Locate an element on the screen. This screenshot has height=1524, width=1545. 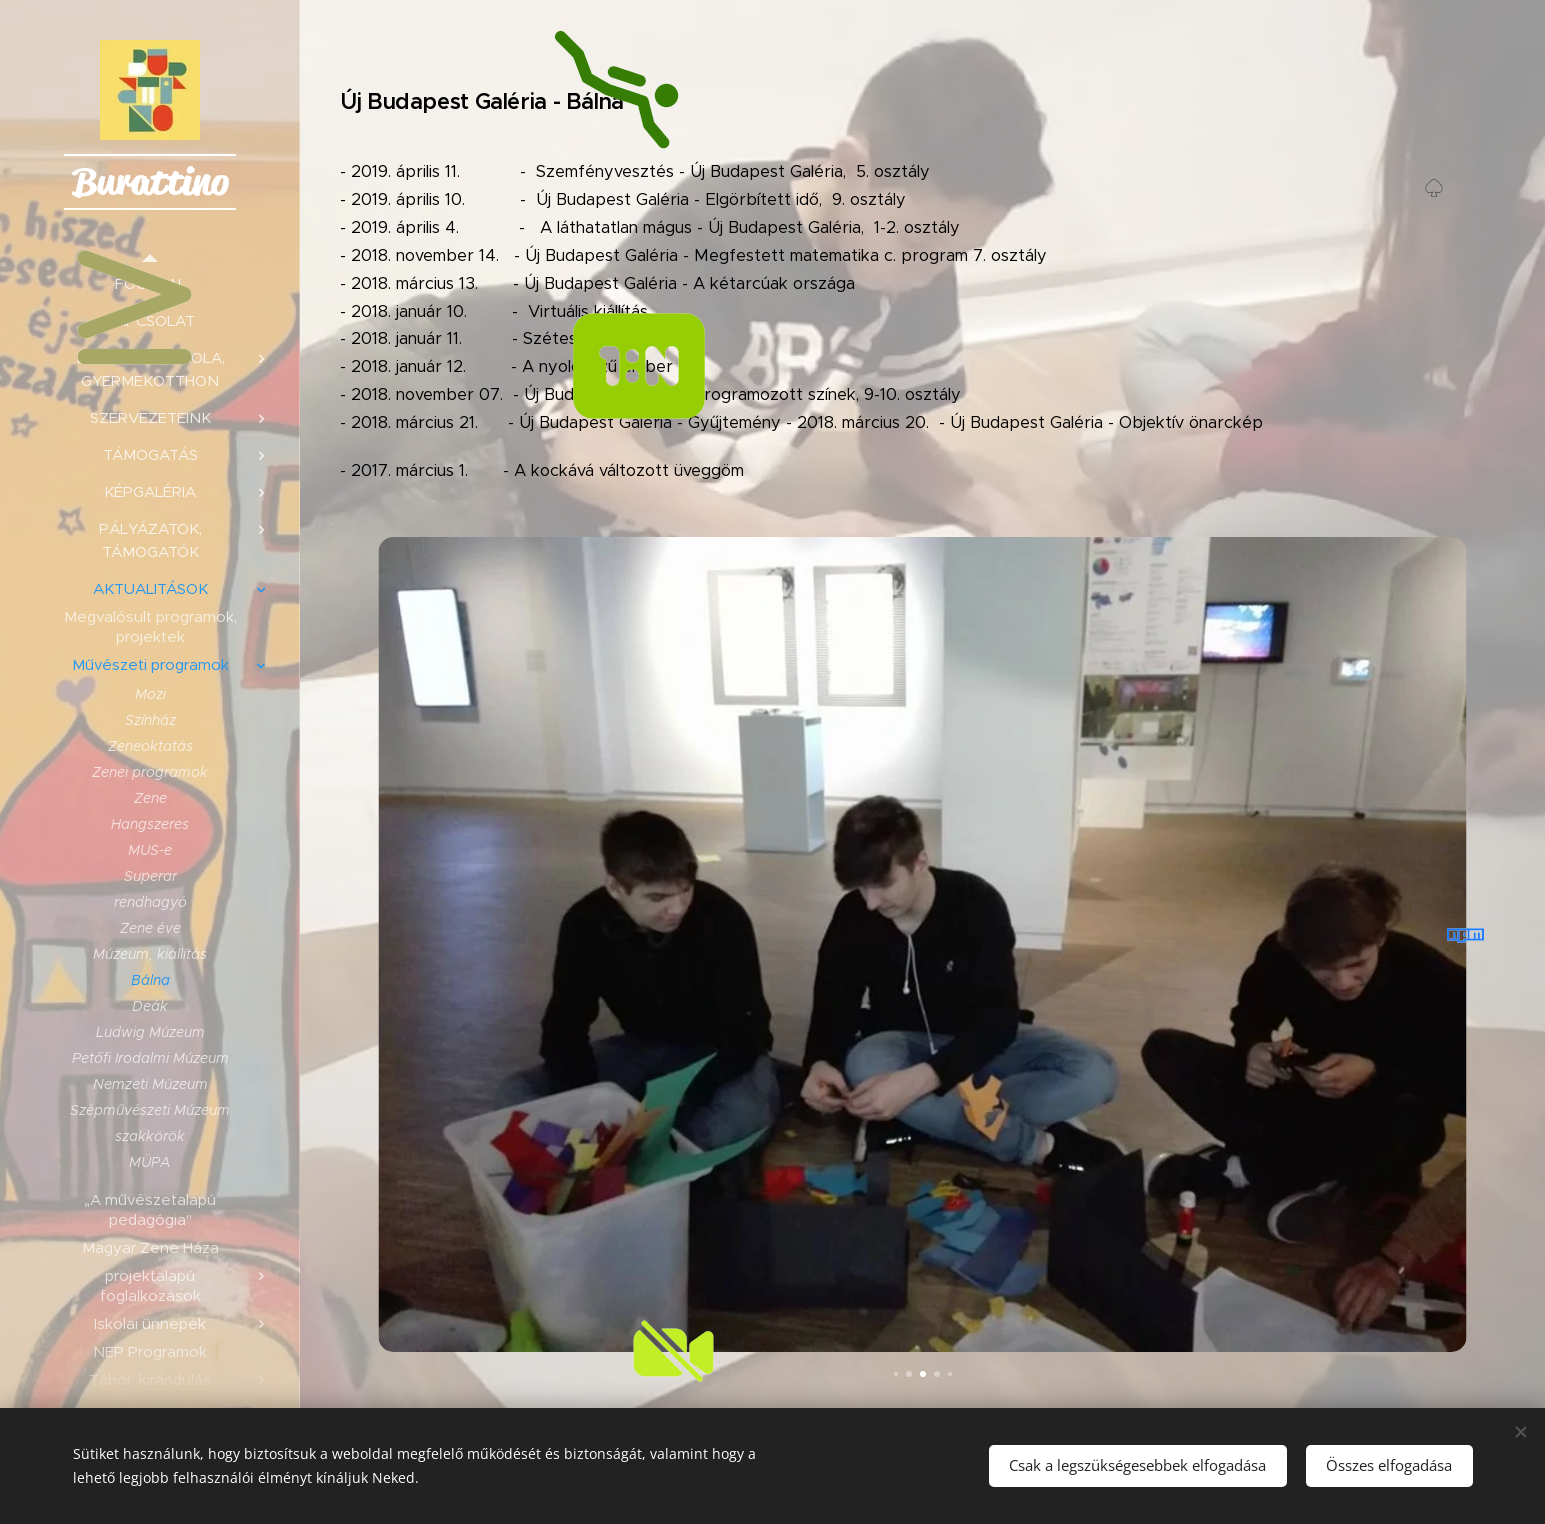
browse scuba diving activities or lessons is located at coordinates (619, 95).